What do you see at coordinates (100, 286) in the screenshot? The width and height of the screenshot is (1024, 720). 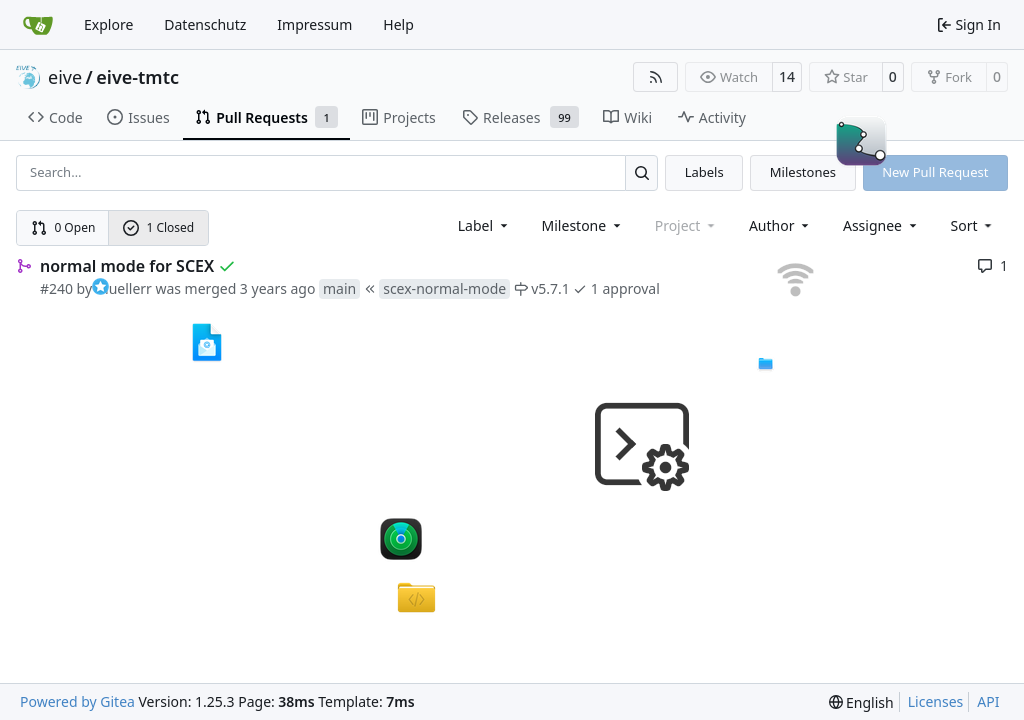 I see `indicates a favorited or starred item` at bounding box center [100, 286].